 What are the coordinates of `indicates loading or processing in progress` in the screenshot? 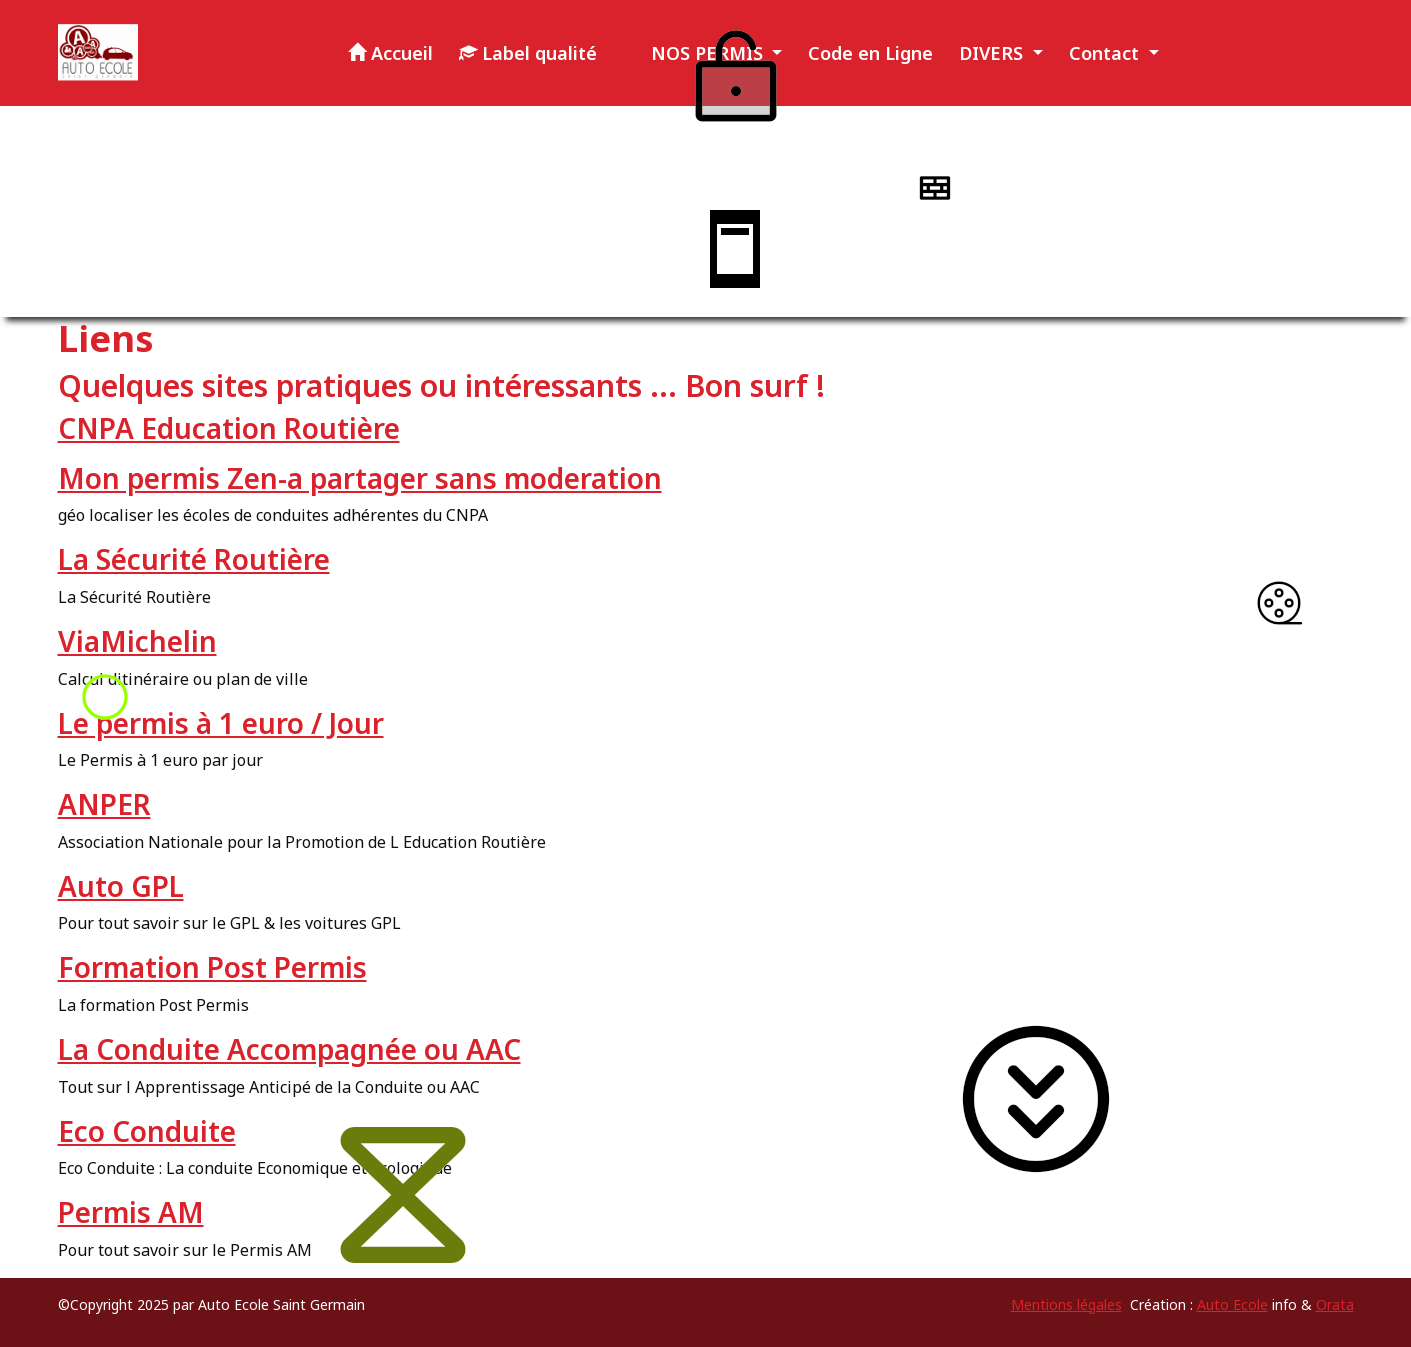 It's located at (403, 1195).